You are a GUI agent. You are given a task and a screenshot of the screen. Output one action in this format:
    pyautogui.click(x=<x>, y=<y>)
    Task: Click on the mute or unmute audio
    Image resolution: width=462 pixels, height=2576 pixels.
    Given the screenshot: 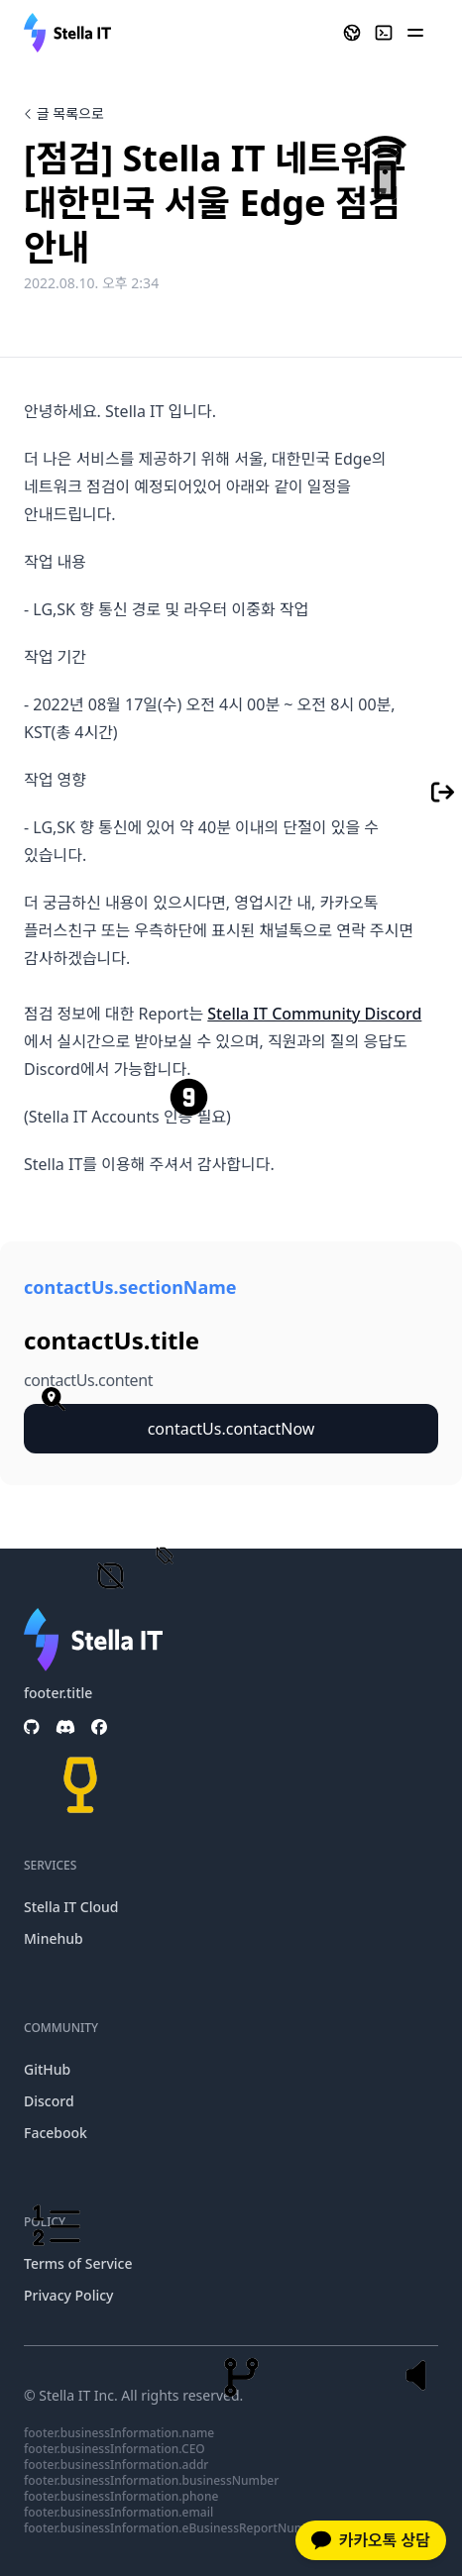 What is the action you would take?
    pyautogui.click(x=416, y=2375)
    